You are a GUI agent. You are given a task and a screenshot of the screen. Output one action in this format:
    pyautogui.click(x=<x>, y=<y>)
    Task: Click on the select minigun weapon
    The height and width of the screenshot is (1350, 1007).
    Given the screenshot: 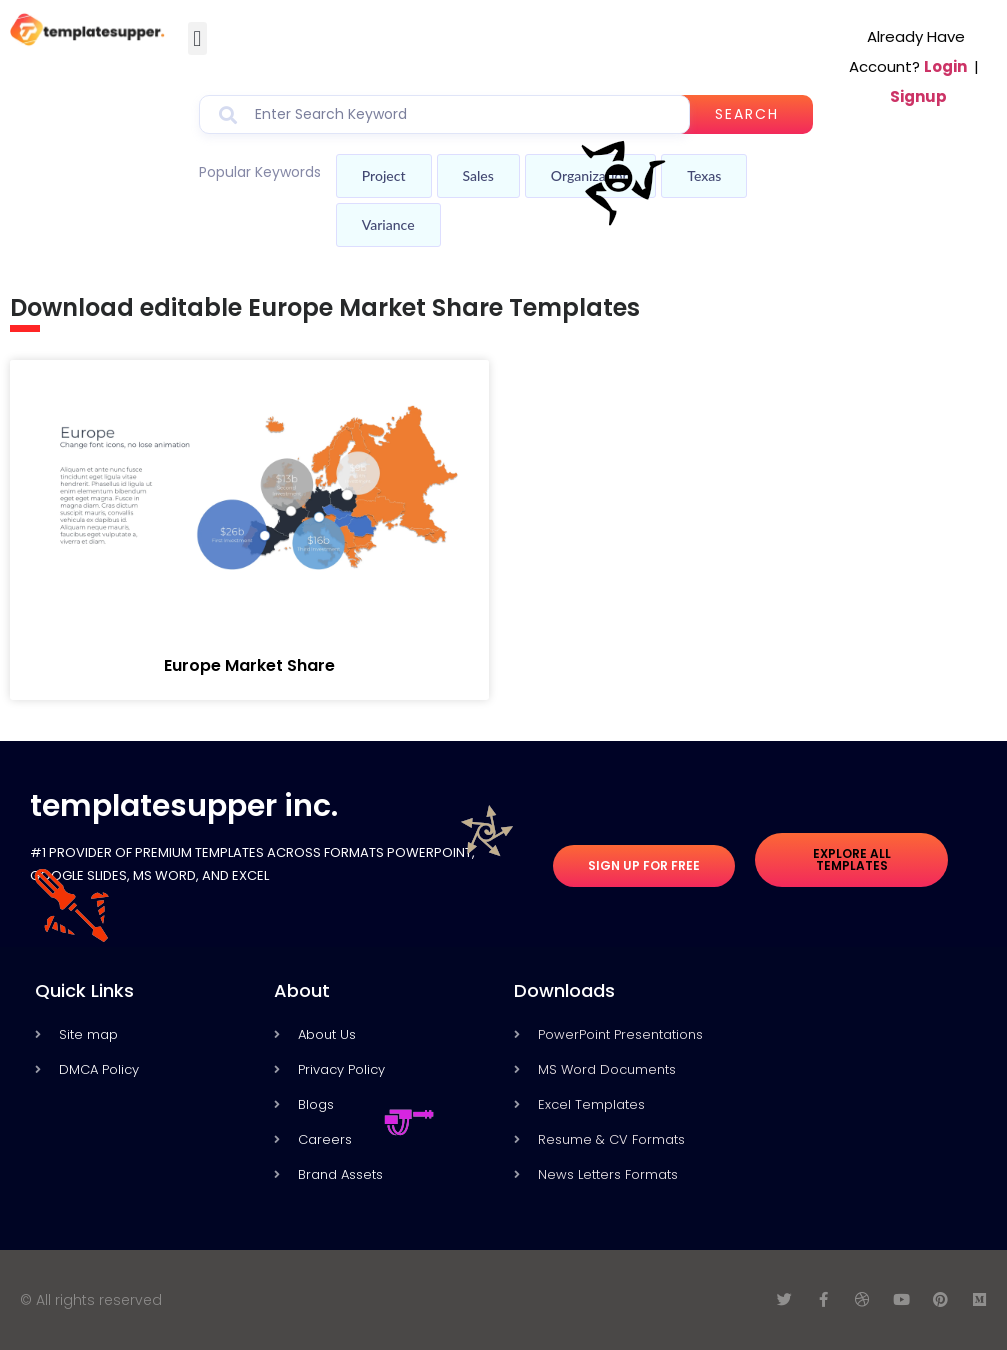 What is the action you would take?
    pyautogui.click(x=409, y=1116)
    